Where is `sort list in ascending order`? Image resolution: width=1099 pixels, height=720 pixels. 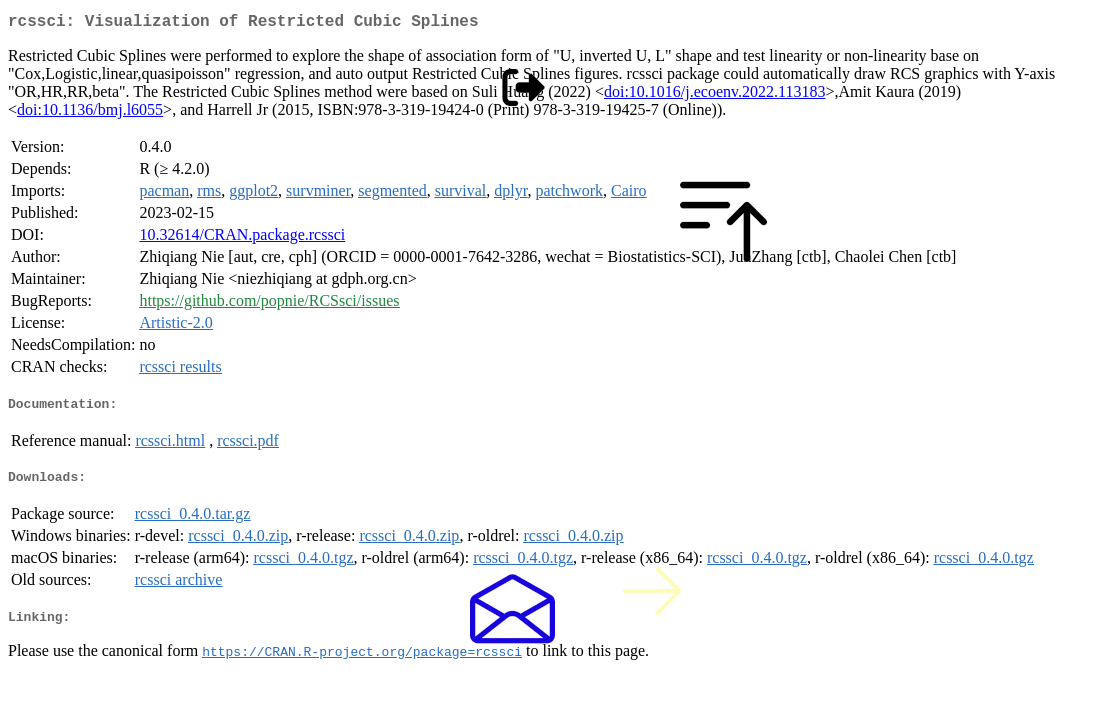
sort list in ascending order is located at coordinates (723, 218).